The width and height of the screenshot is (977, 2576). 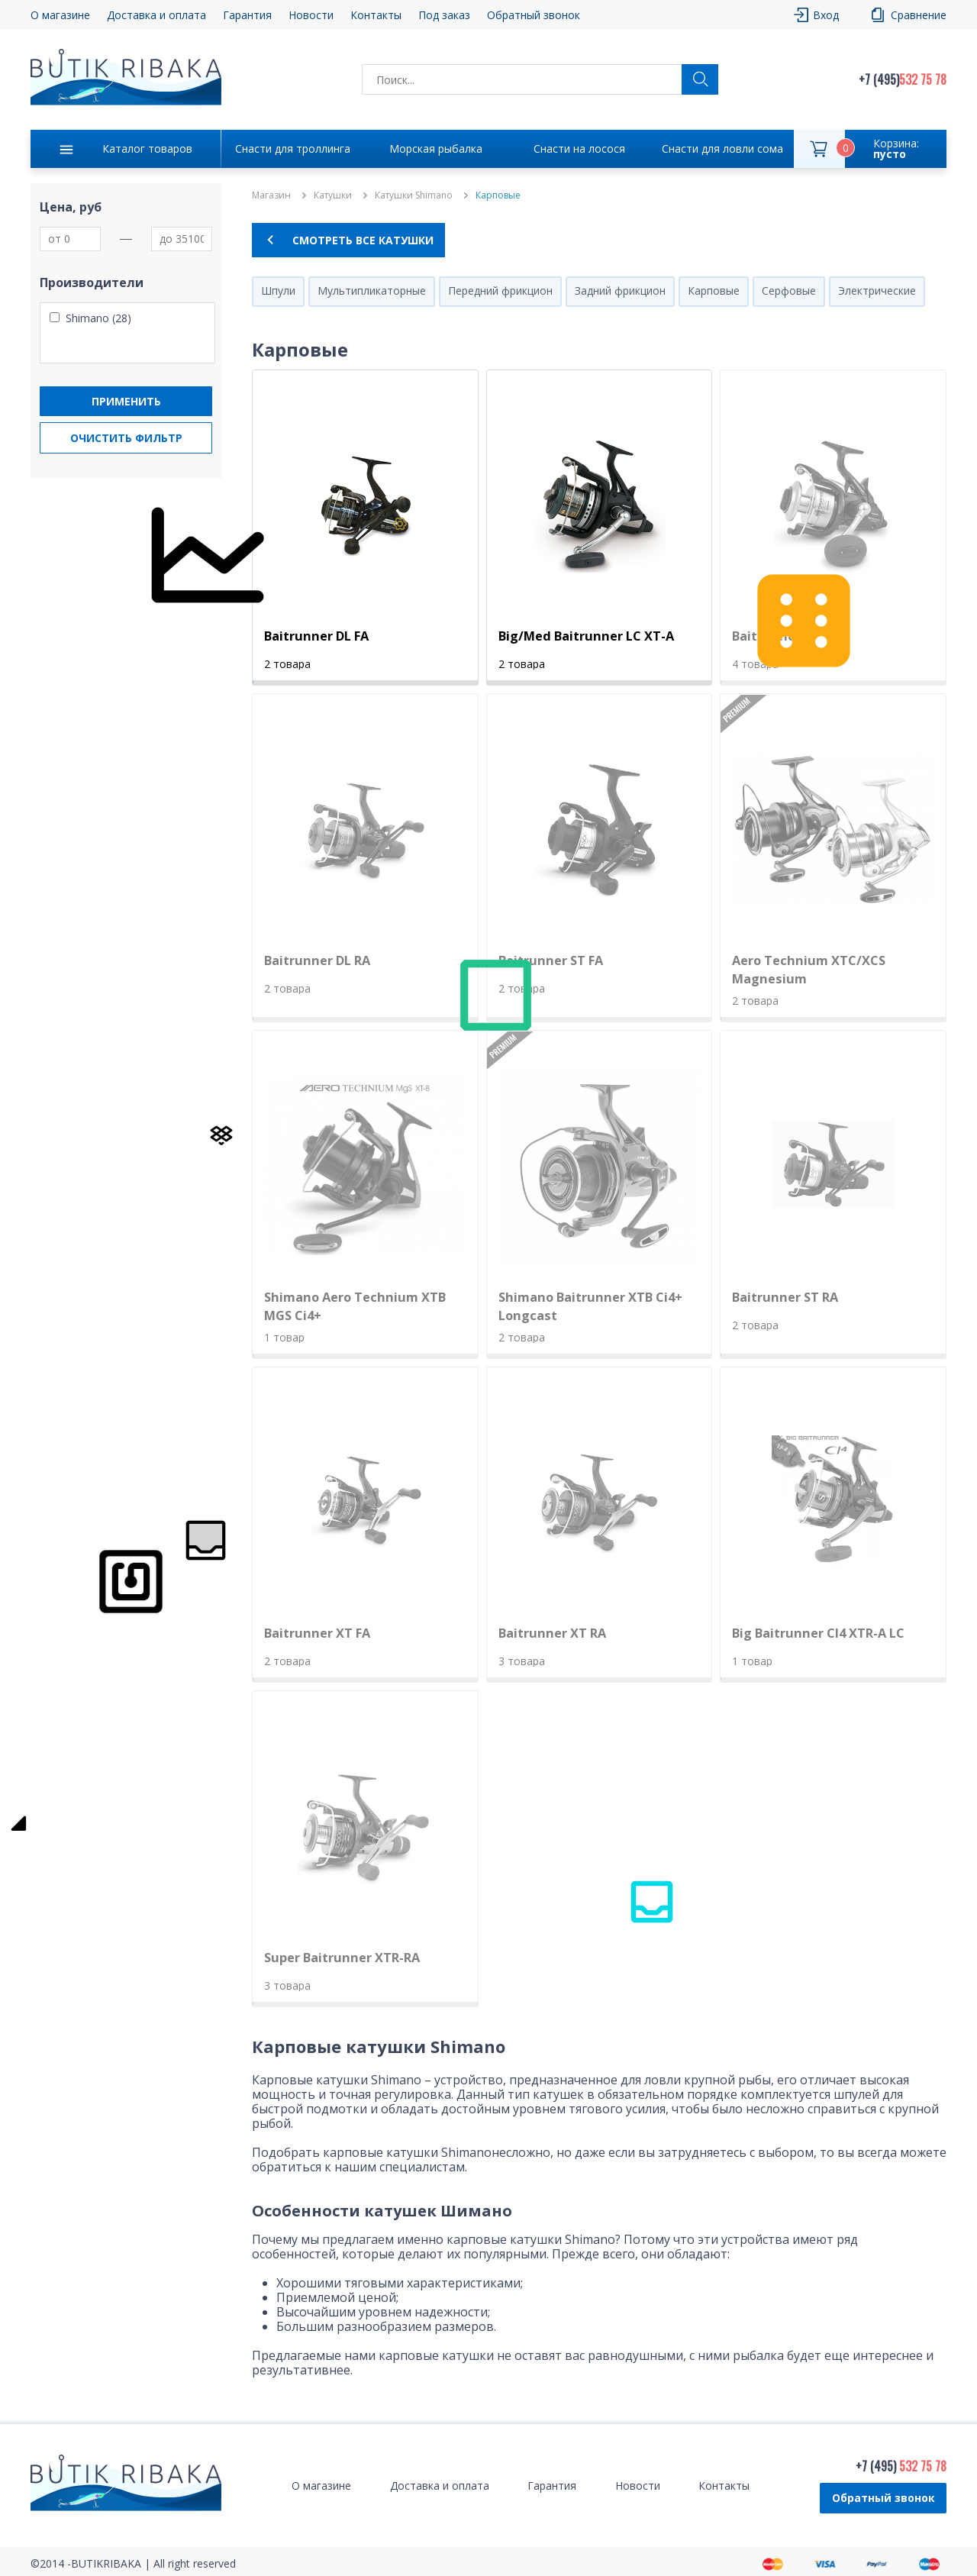 I want to click on view inbox or incoming items, so click(x=652, y=1902).